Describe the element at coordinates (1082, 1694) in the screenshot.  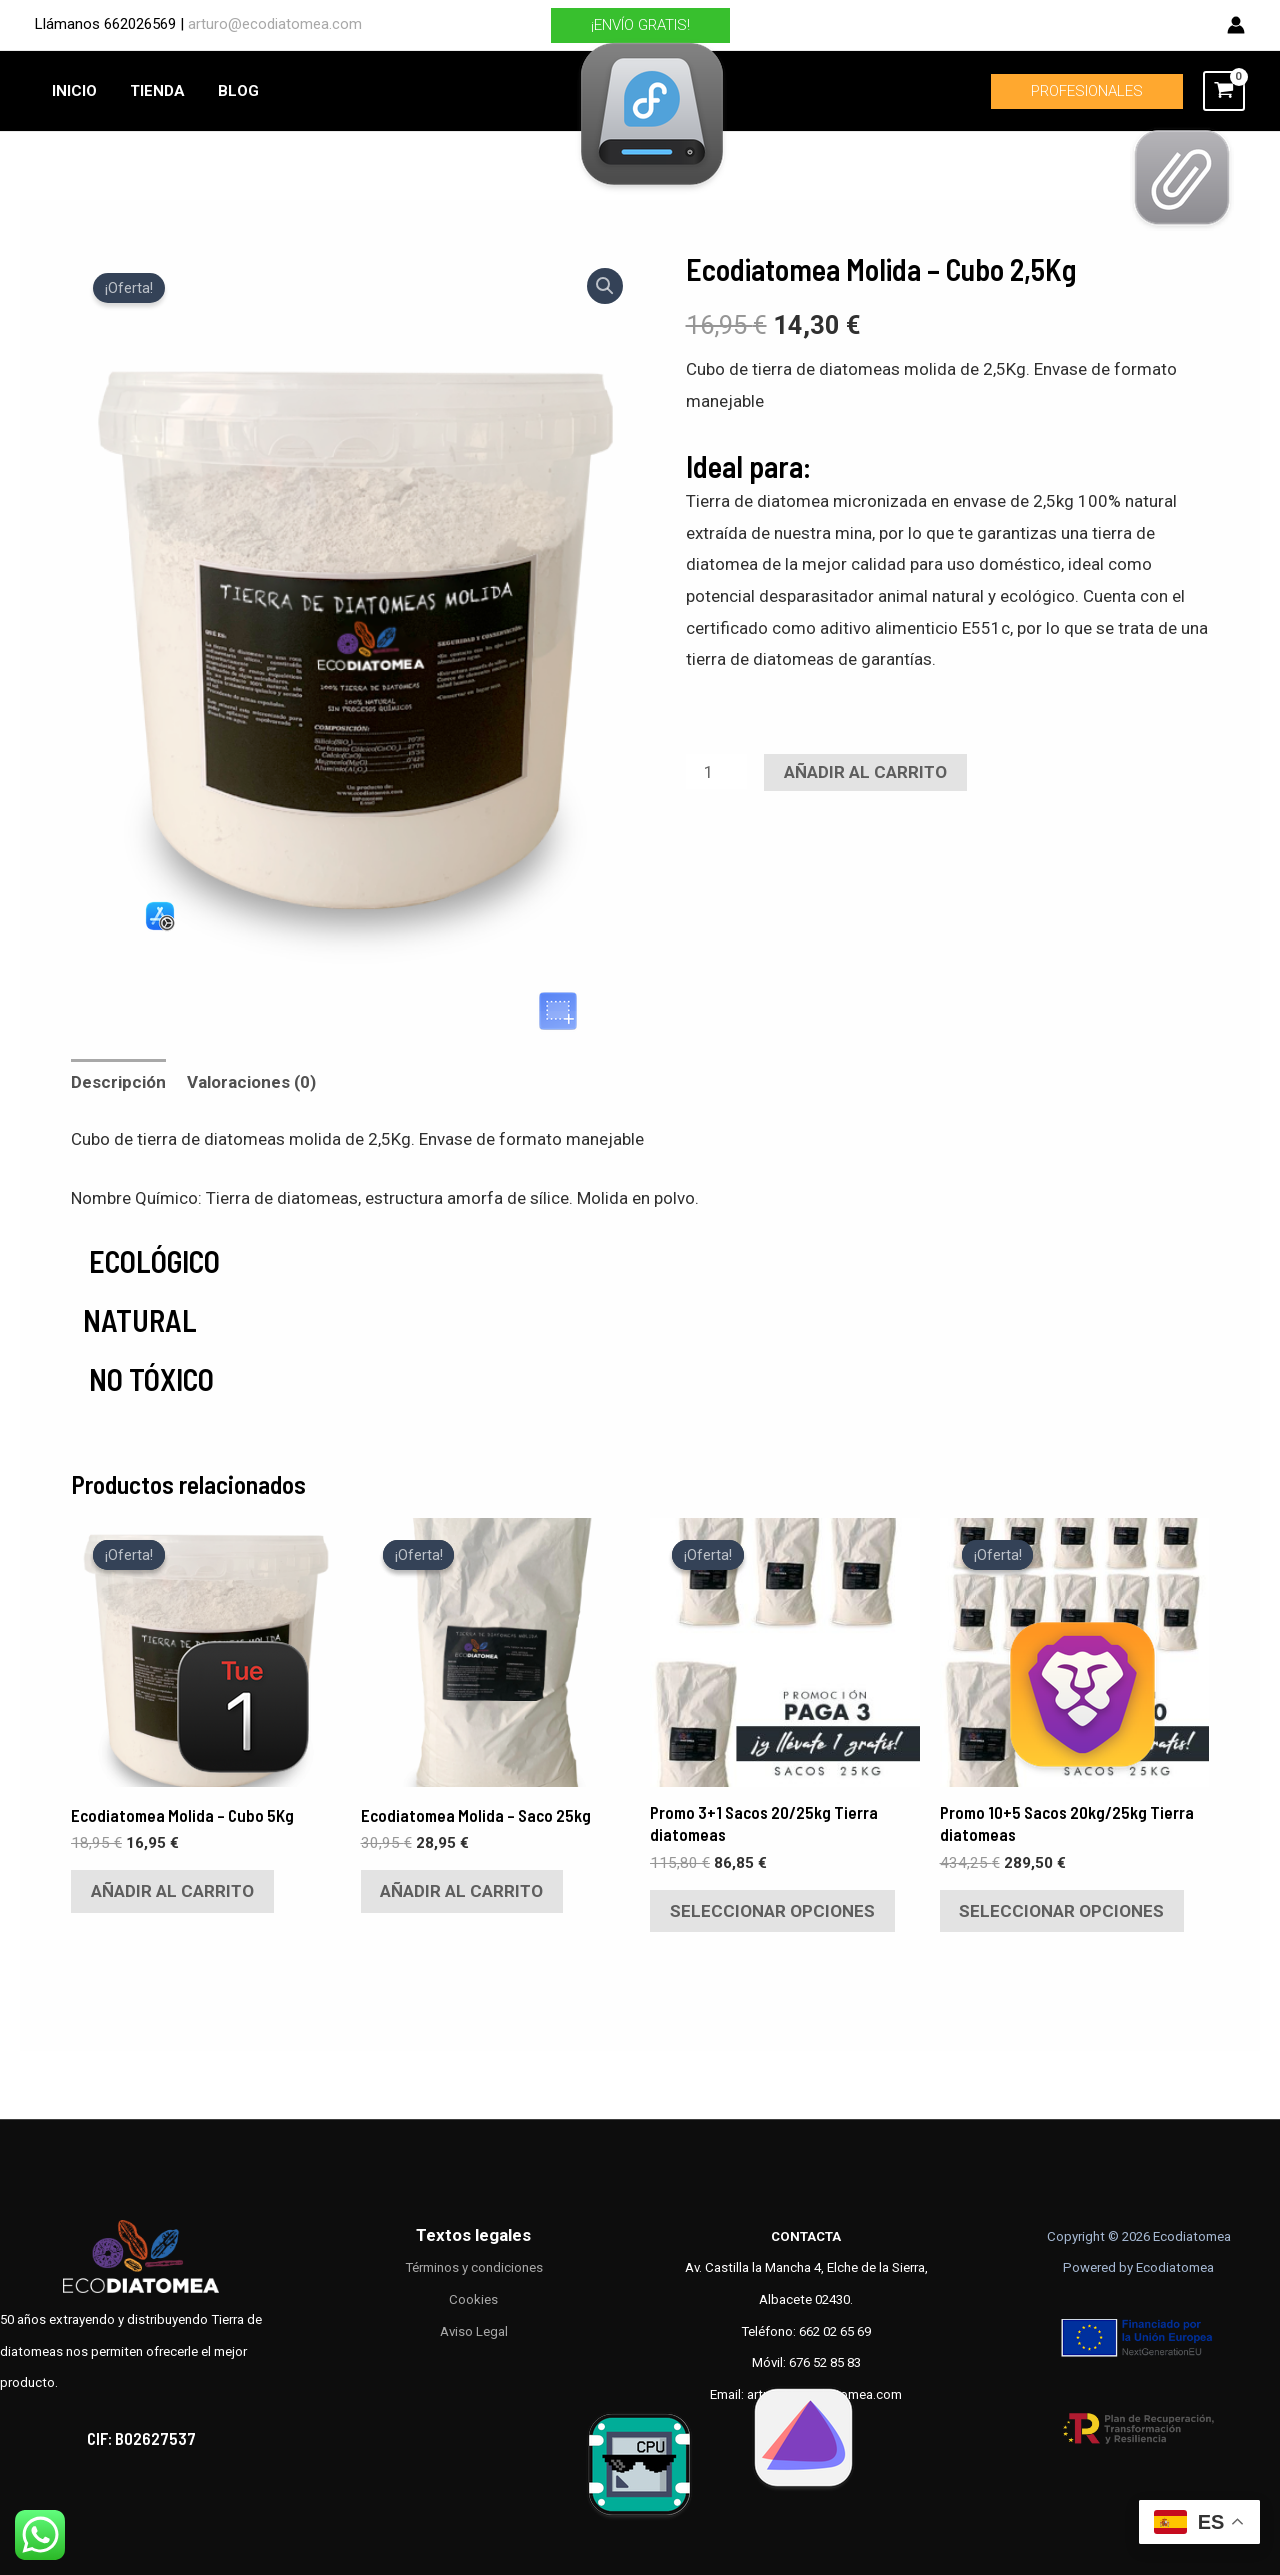
I see `launch brave nightly browser` at that location.